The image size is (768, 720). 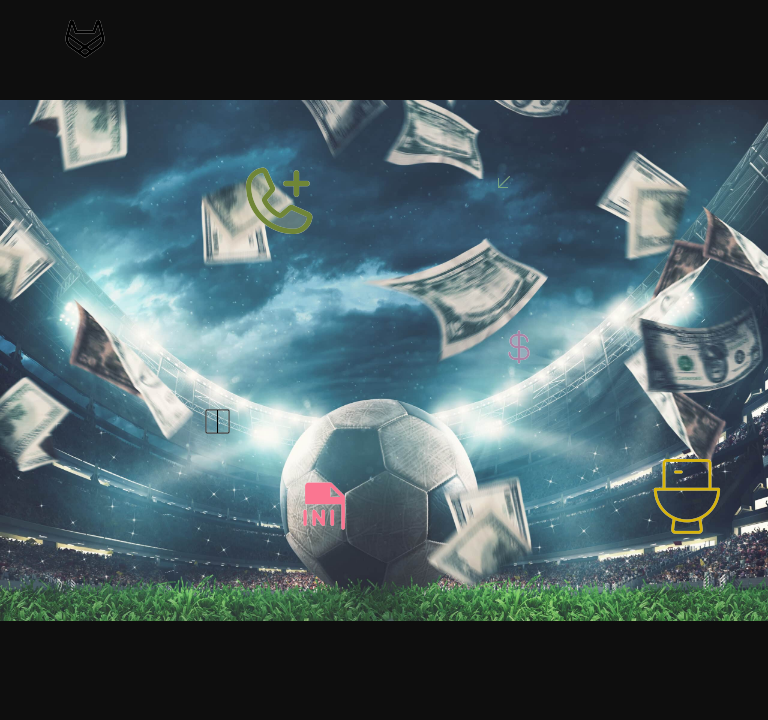 What do you see at coordinates (85, 38) in the screenshot?
I see `open GitLab repository` at bounding box center [85, 38].